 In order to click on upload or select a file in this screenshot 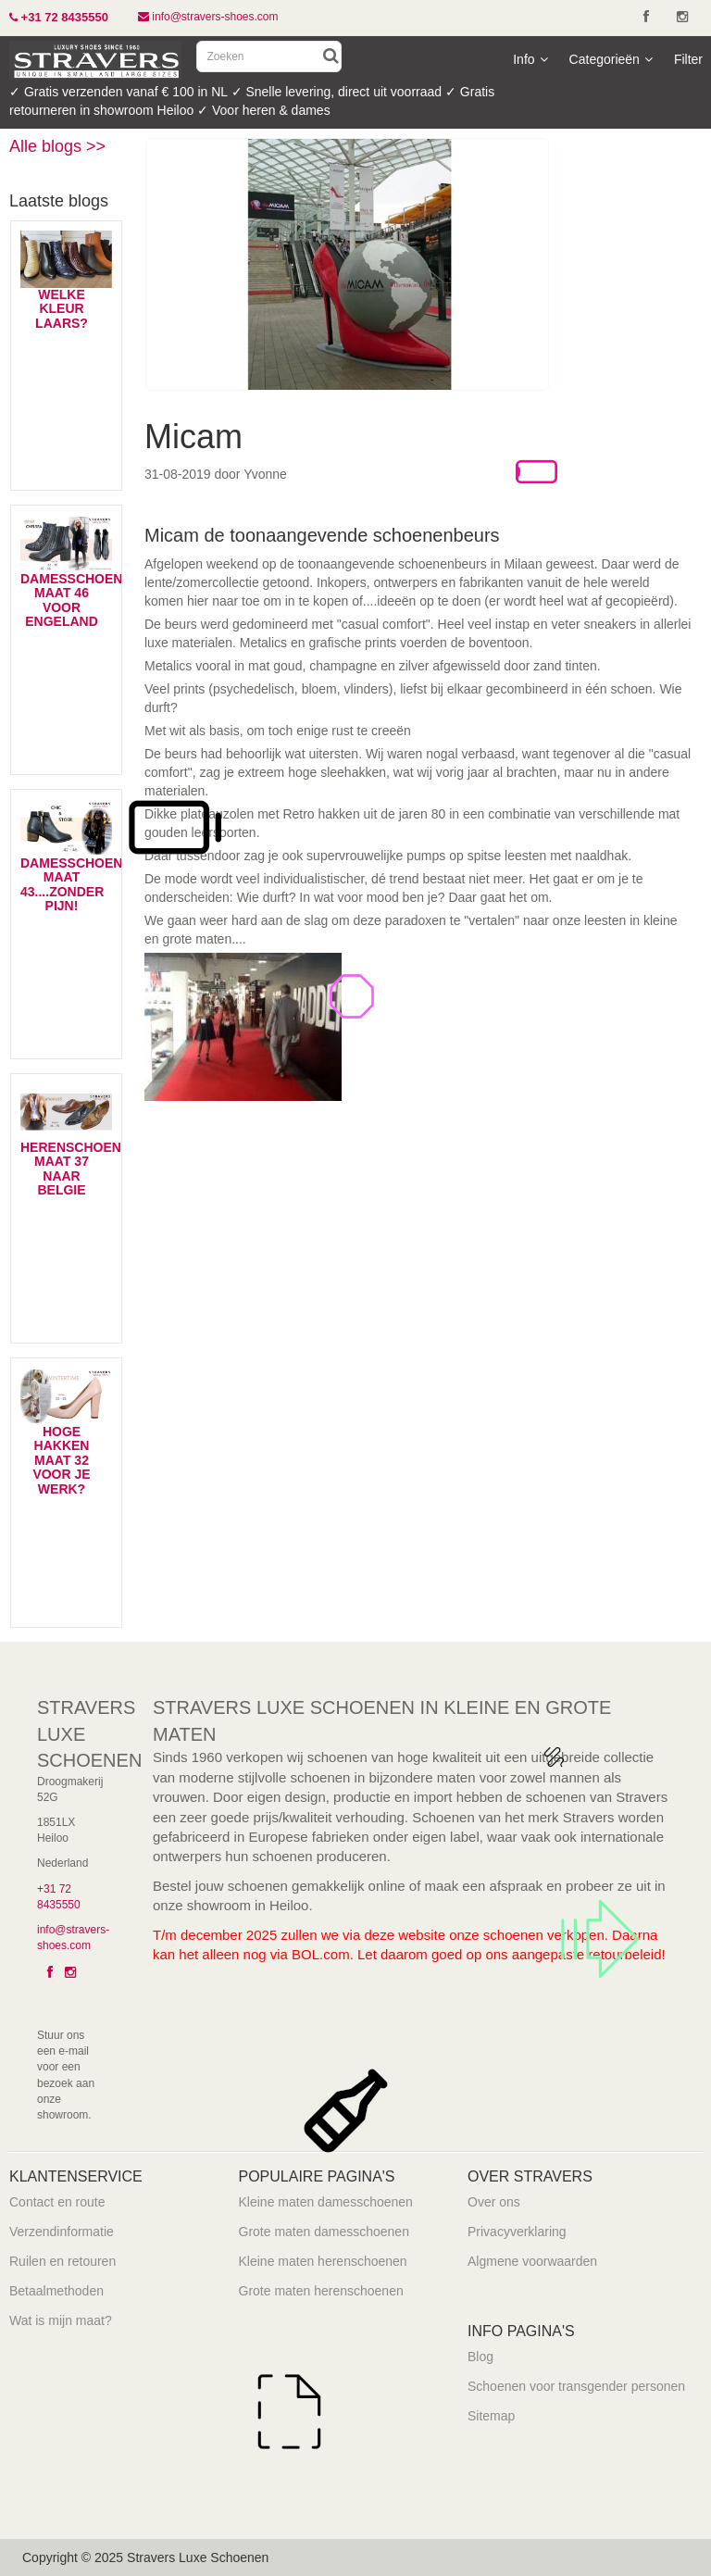, I will do `click(289, 2411)`.